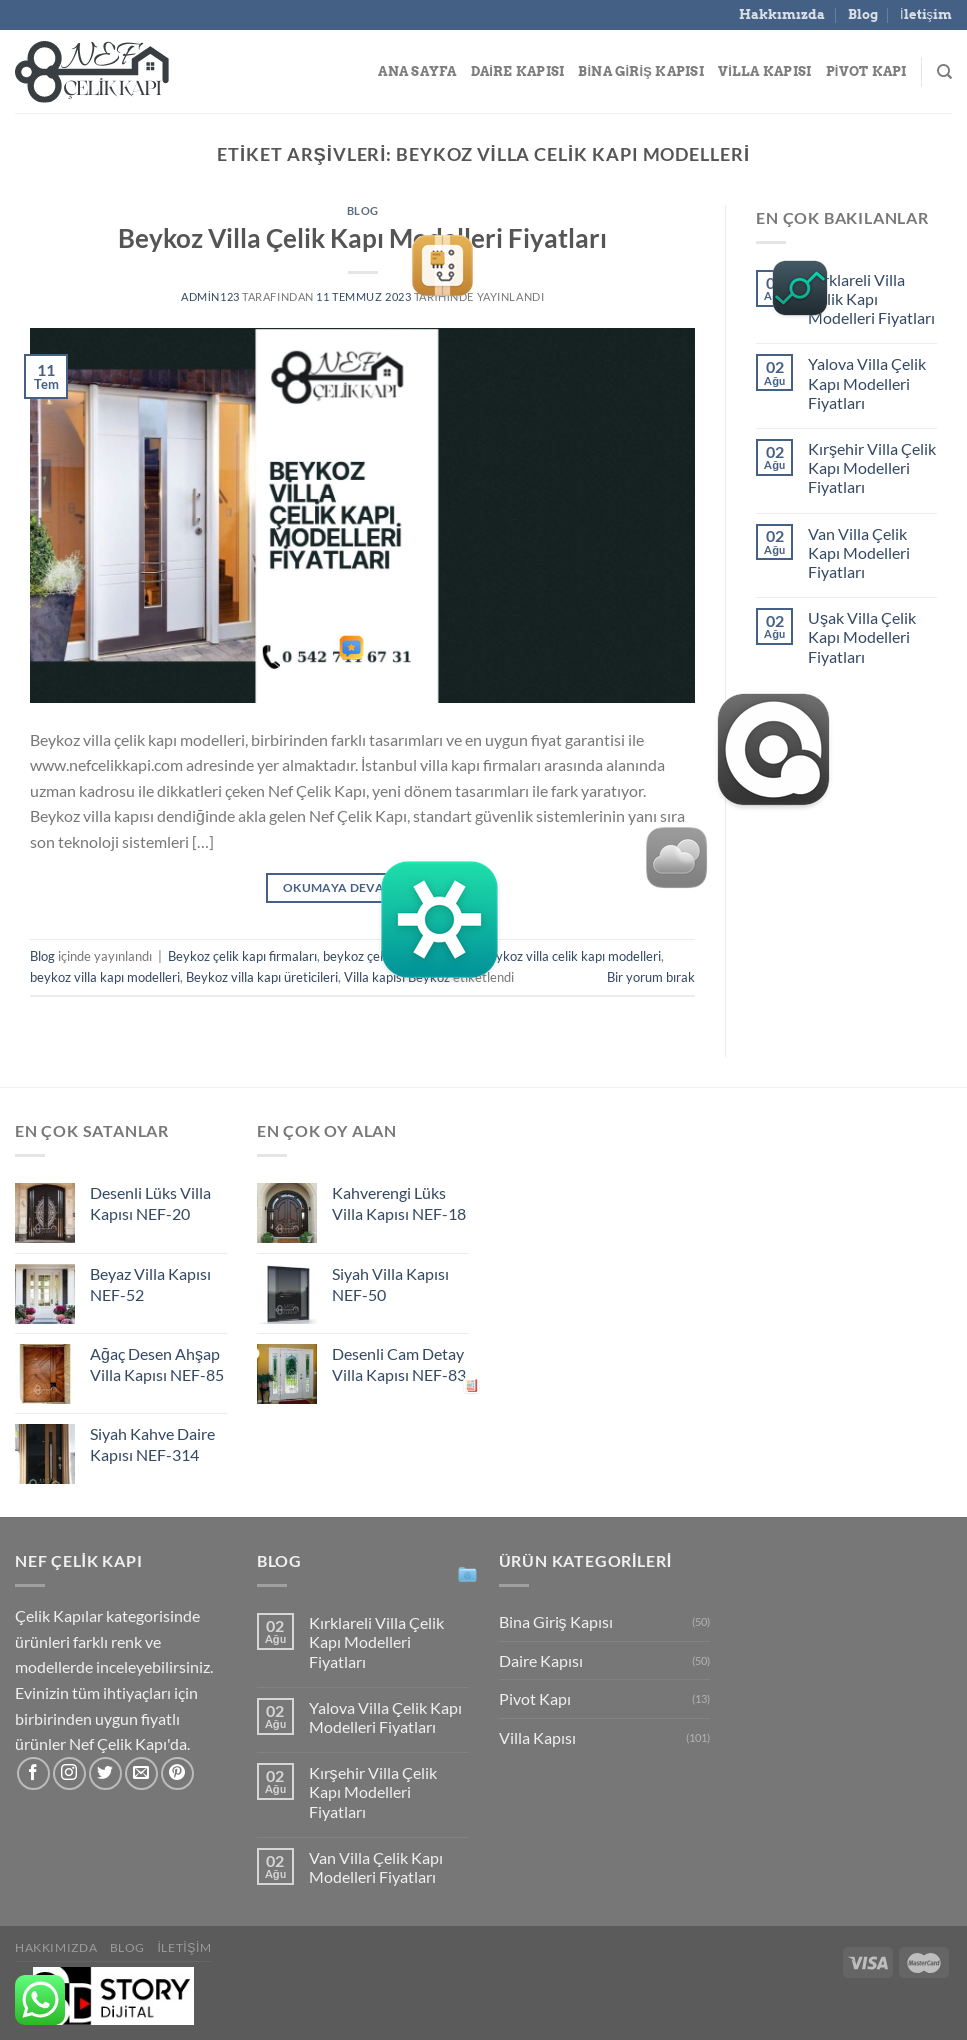 This screenshot has width=967, height=2040. I want to click on folder containing HTML or web-related files, so click(467, 1574).